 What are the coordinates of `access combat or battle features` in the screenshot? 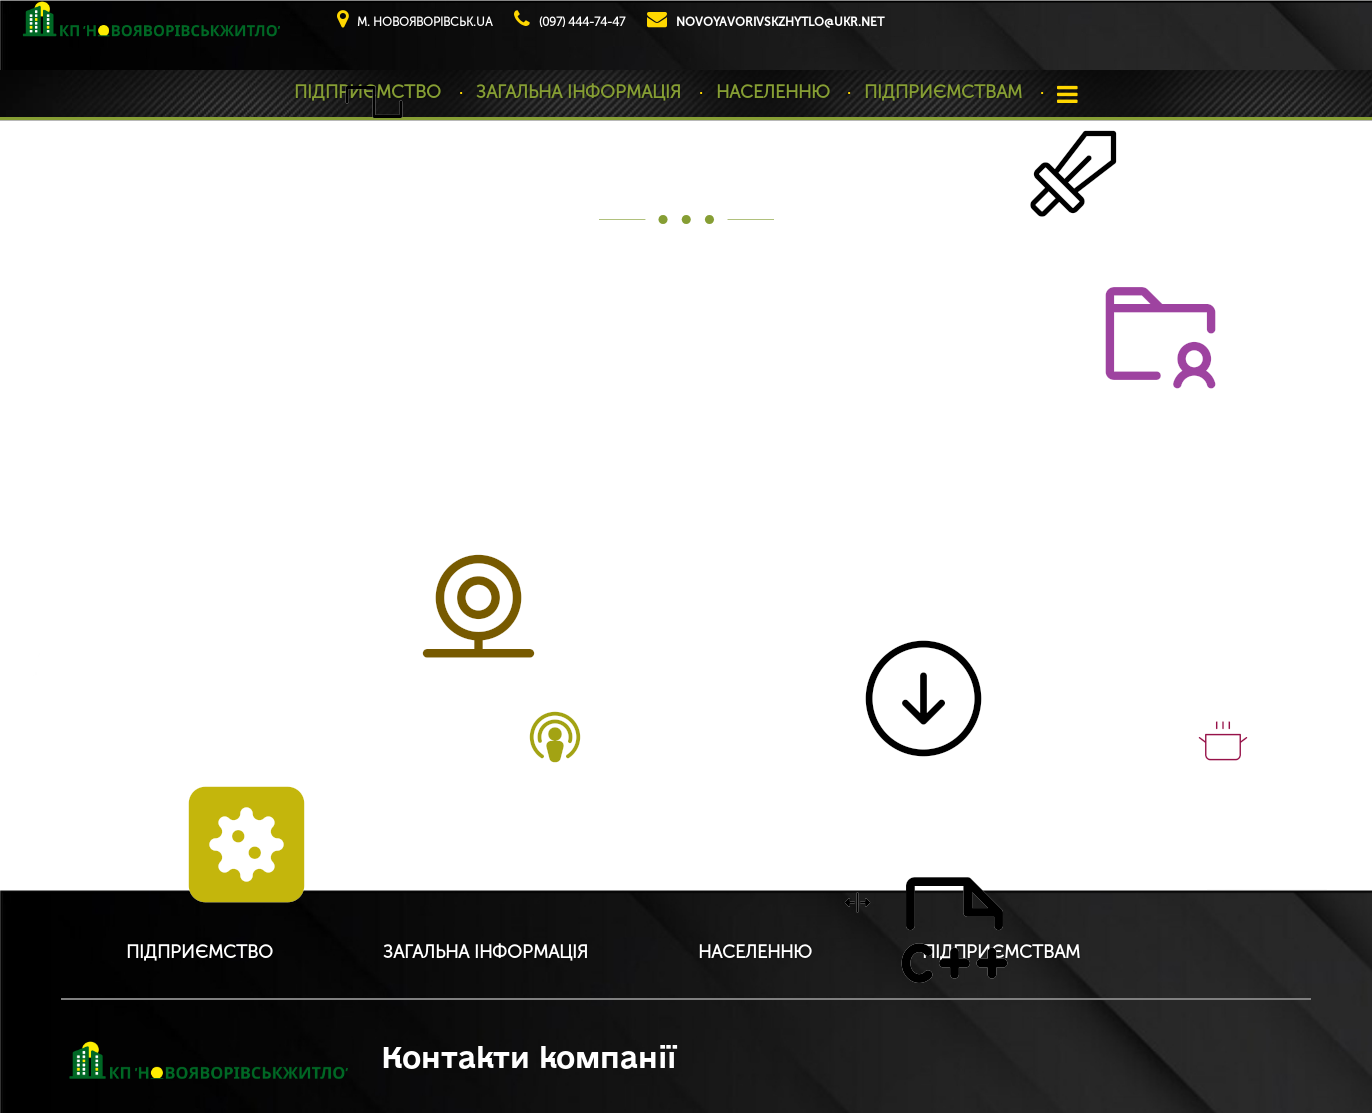 It's located at (1075, 172).